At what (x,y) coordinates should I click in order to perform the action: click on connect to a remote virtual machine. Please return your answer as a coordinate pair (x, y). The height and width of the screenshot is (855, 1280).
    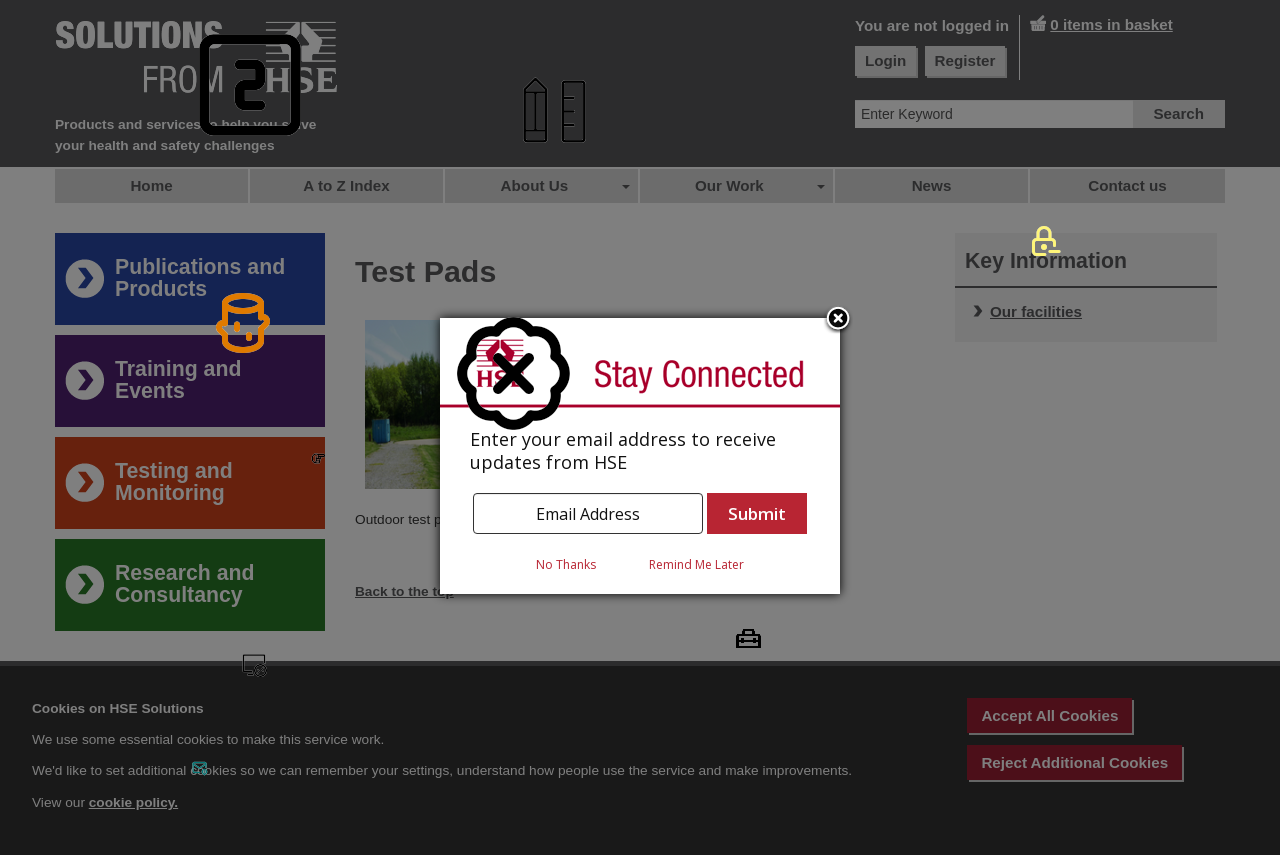
    Looking at the image, I should click on (254, 664).